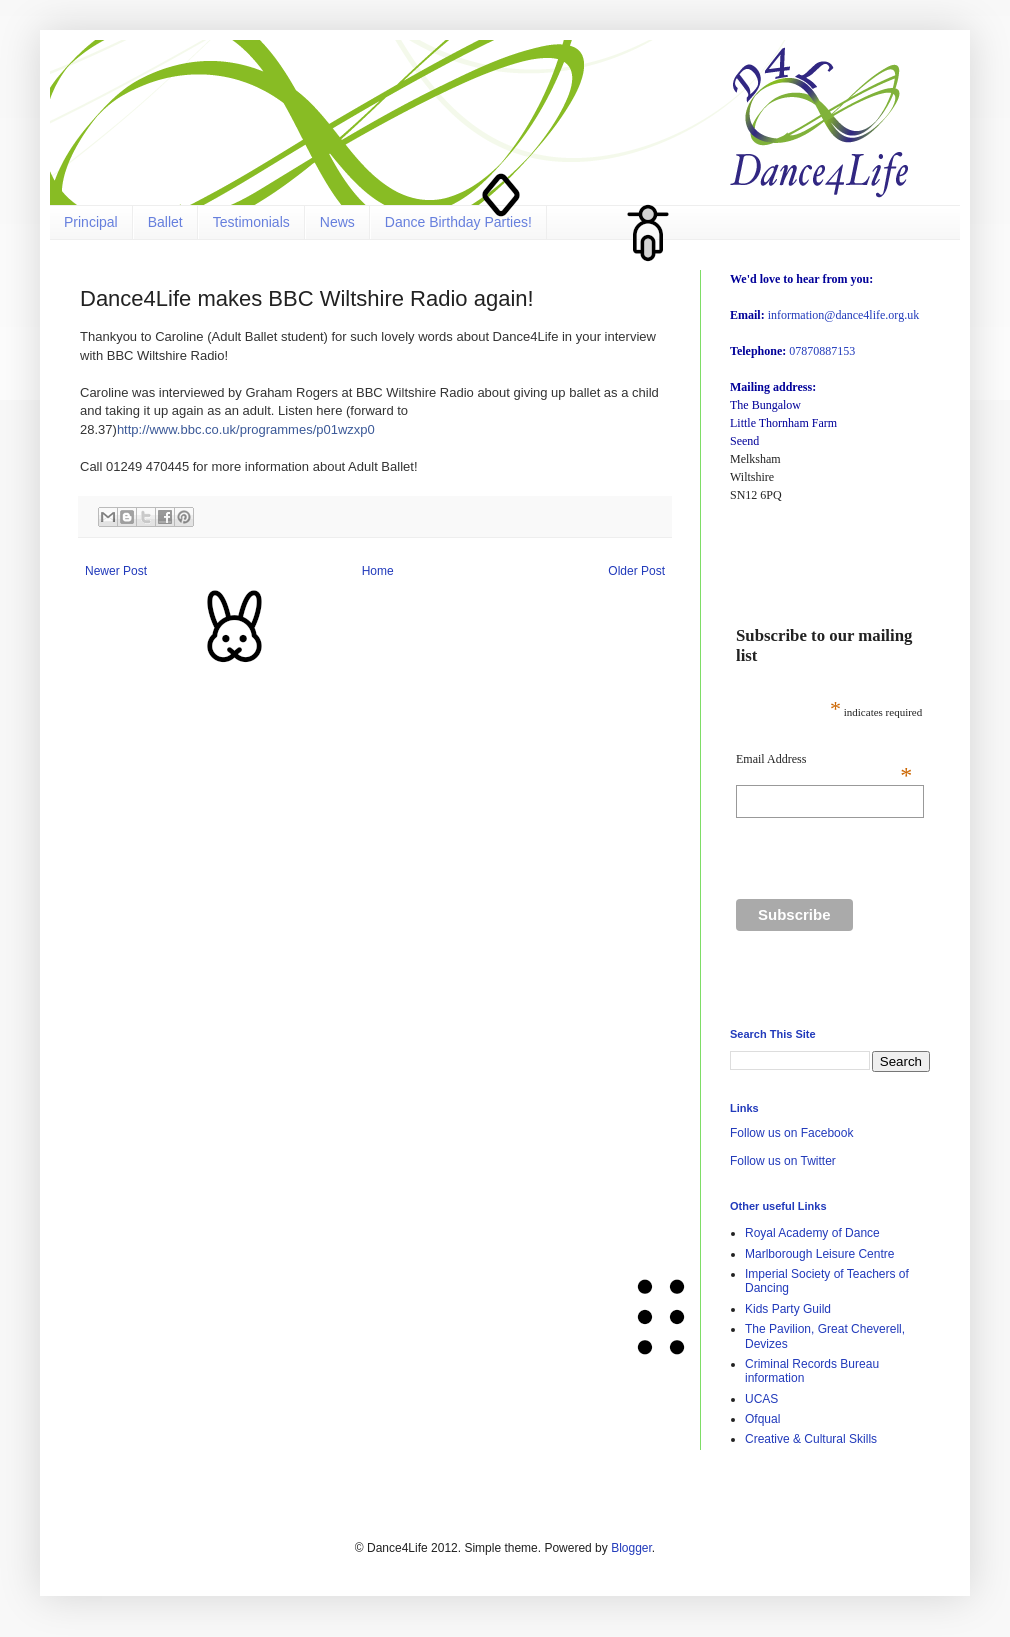 The width and height of the screenshot is (1010, 1637). What do you see at coordinates (648, 233) in the screenshot?
I see `select moped or scooter delivery option` at bounding box center [648, 233].